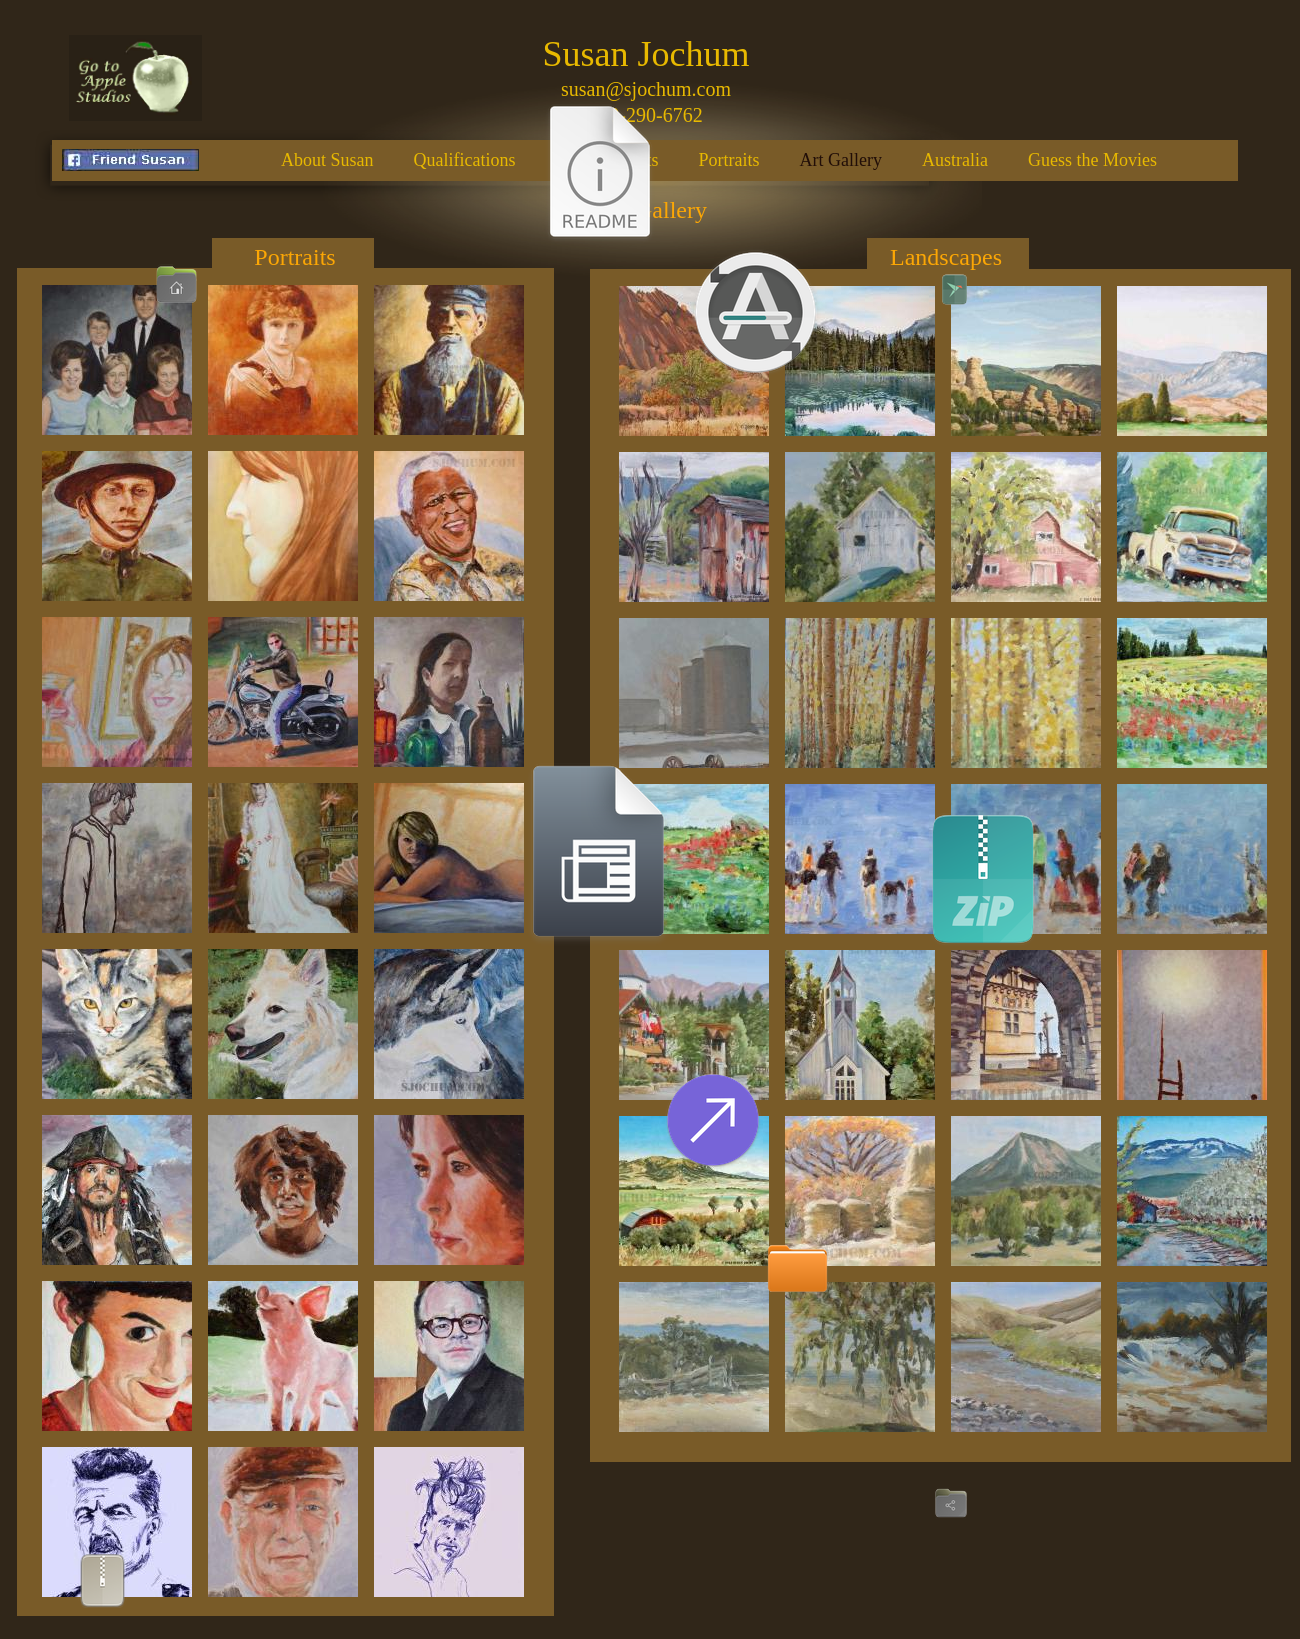 This screenshot has height=1639, width=1300. Describe the element at coordinates (102, 1580) in the screenshot. I see `open archive manager to compress or extract files` at that location.